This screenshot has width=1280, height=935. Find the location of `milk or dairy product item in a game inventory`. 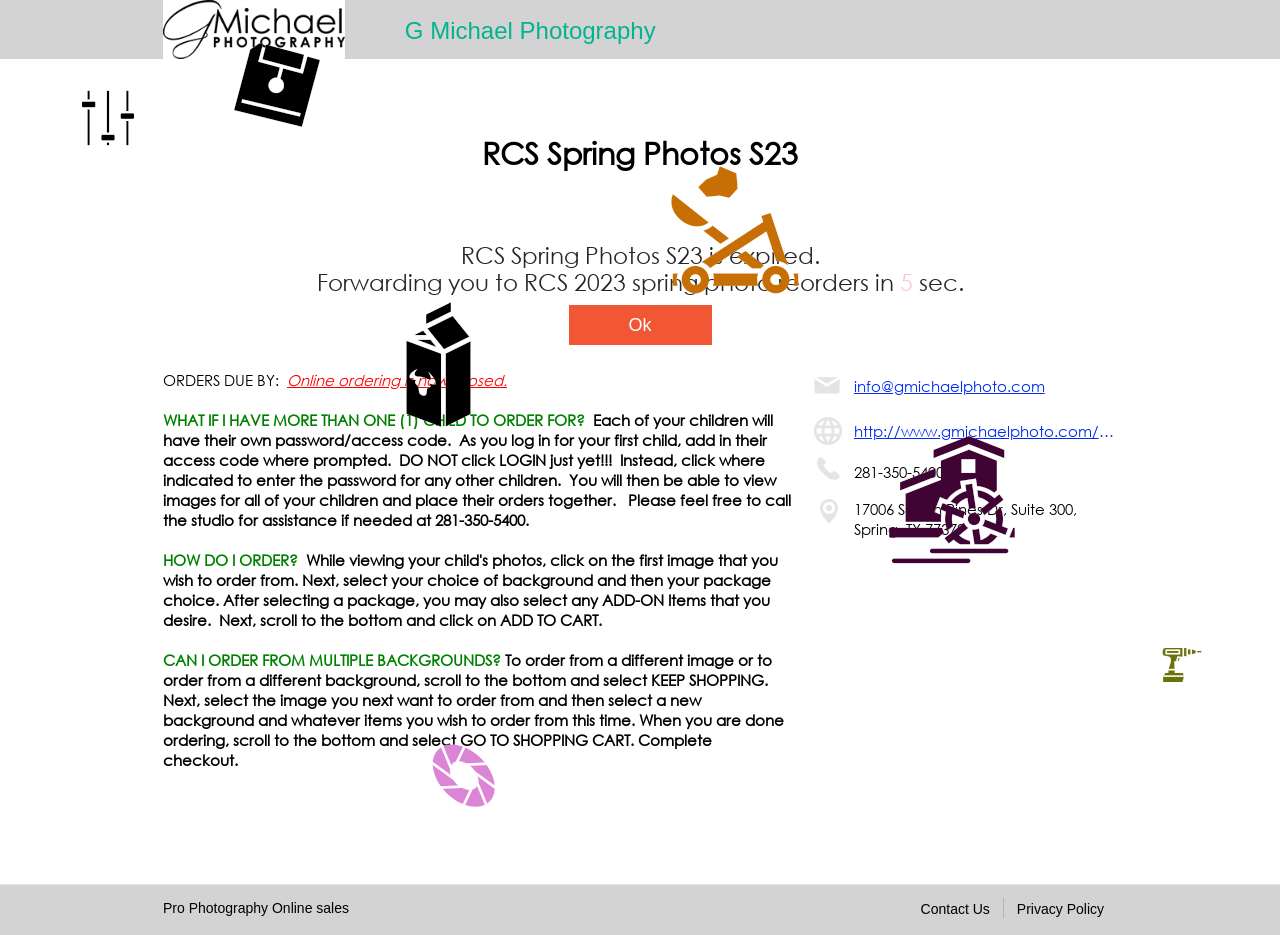

milk or dairy product item in a game inventory is located at coordinates (438, 364).